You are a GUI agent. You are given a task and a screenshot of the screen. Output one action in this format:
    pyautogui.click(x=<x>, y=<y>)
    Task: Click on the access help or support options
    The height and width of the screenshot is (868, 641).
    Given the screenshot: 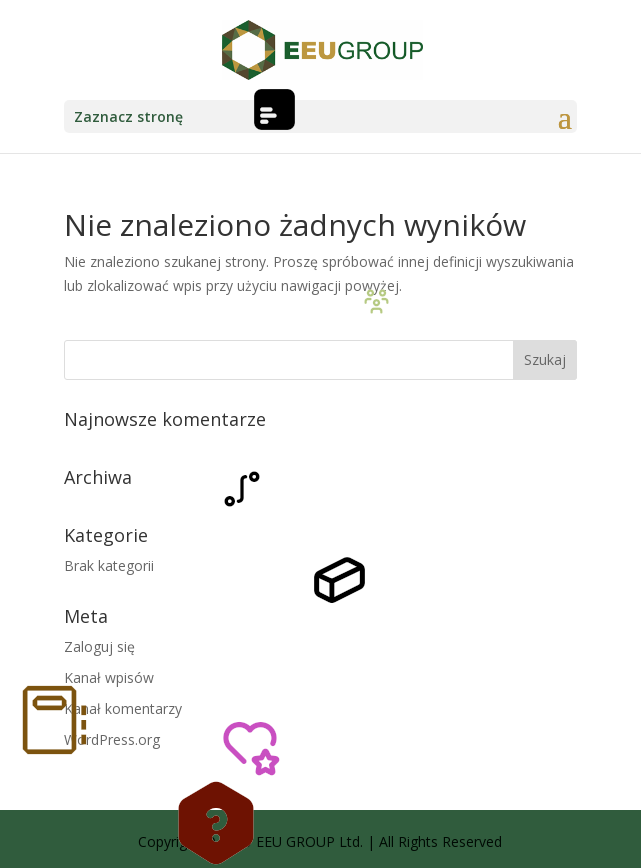 What is the action you would take?
    pyautogui.click(x=216, y=823)
    